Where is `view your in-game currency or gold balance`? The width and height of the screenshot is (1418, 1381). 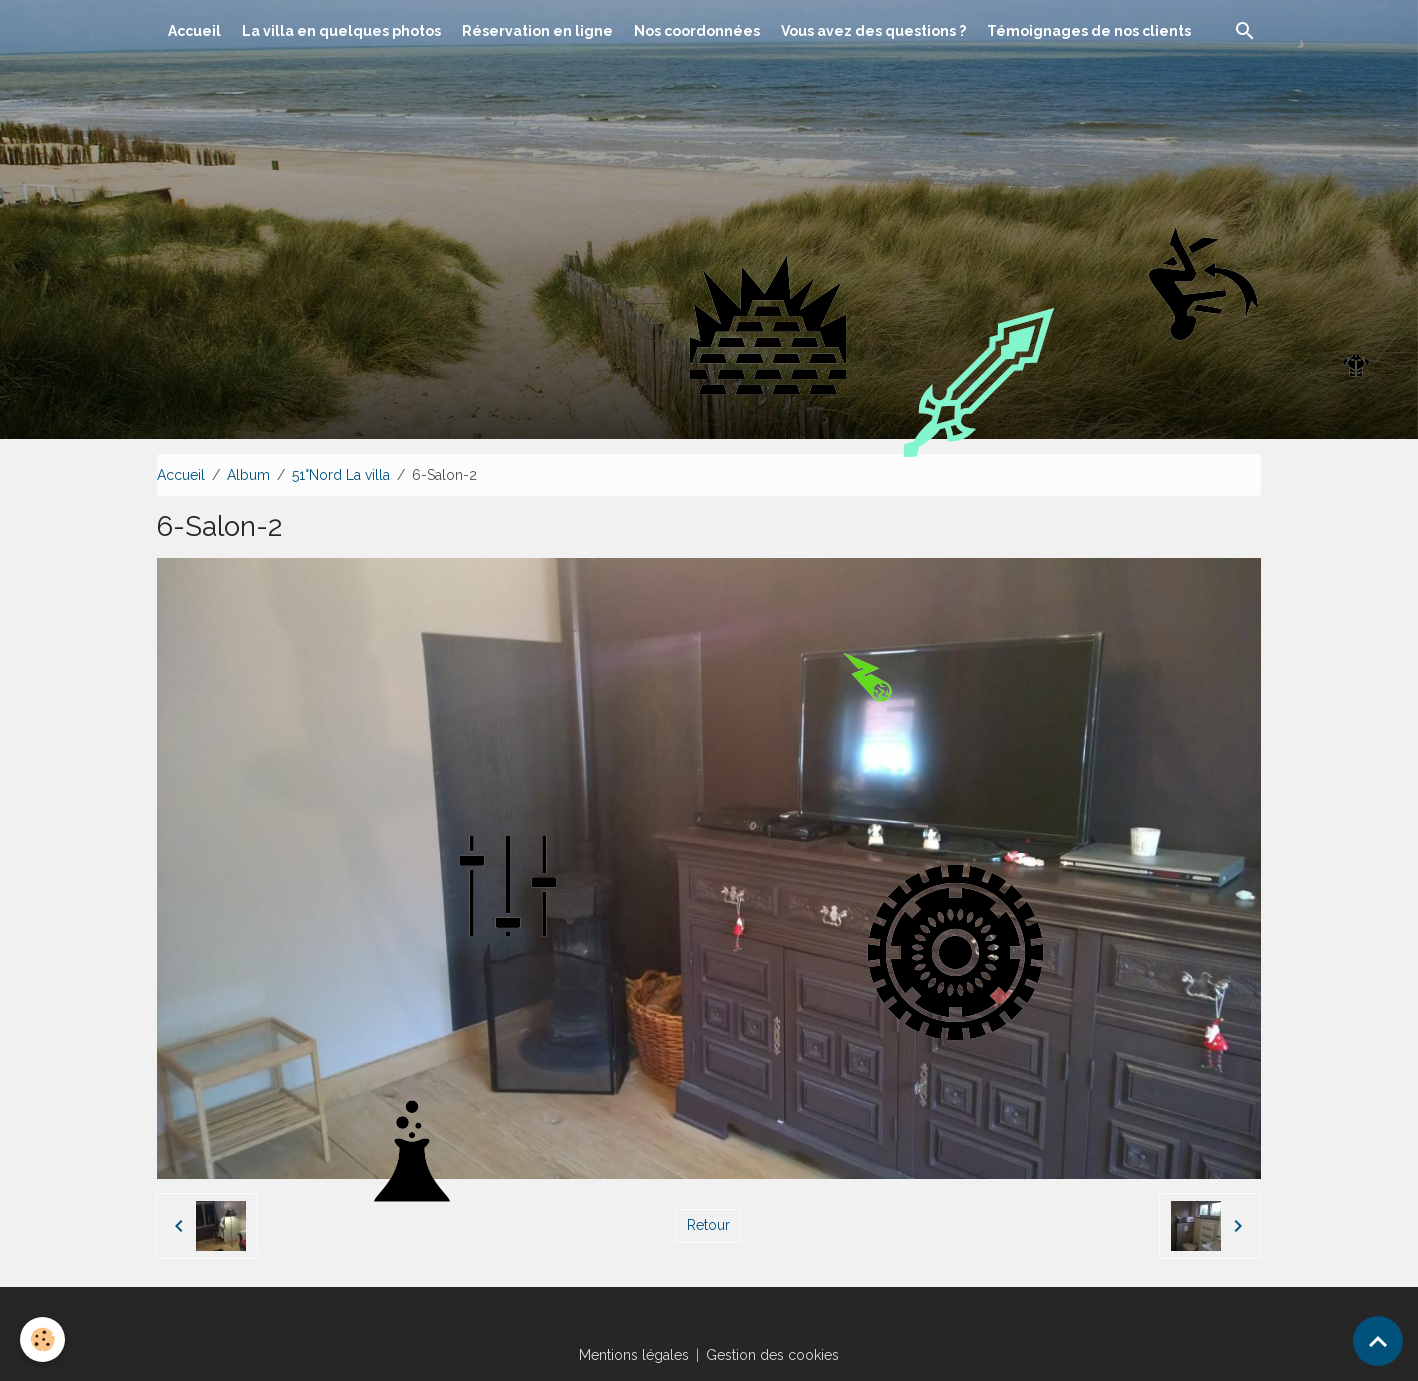
view your in-game currency or gold balance is located at coordinates (768, 319).